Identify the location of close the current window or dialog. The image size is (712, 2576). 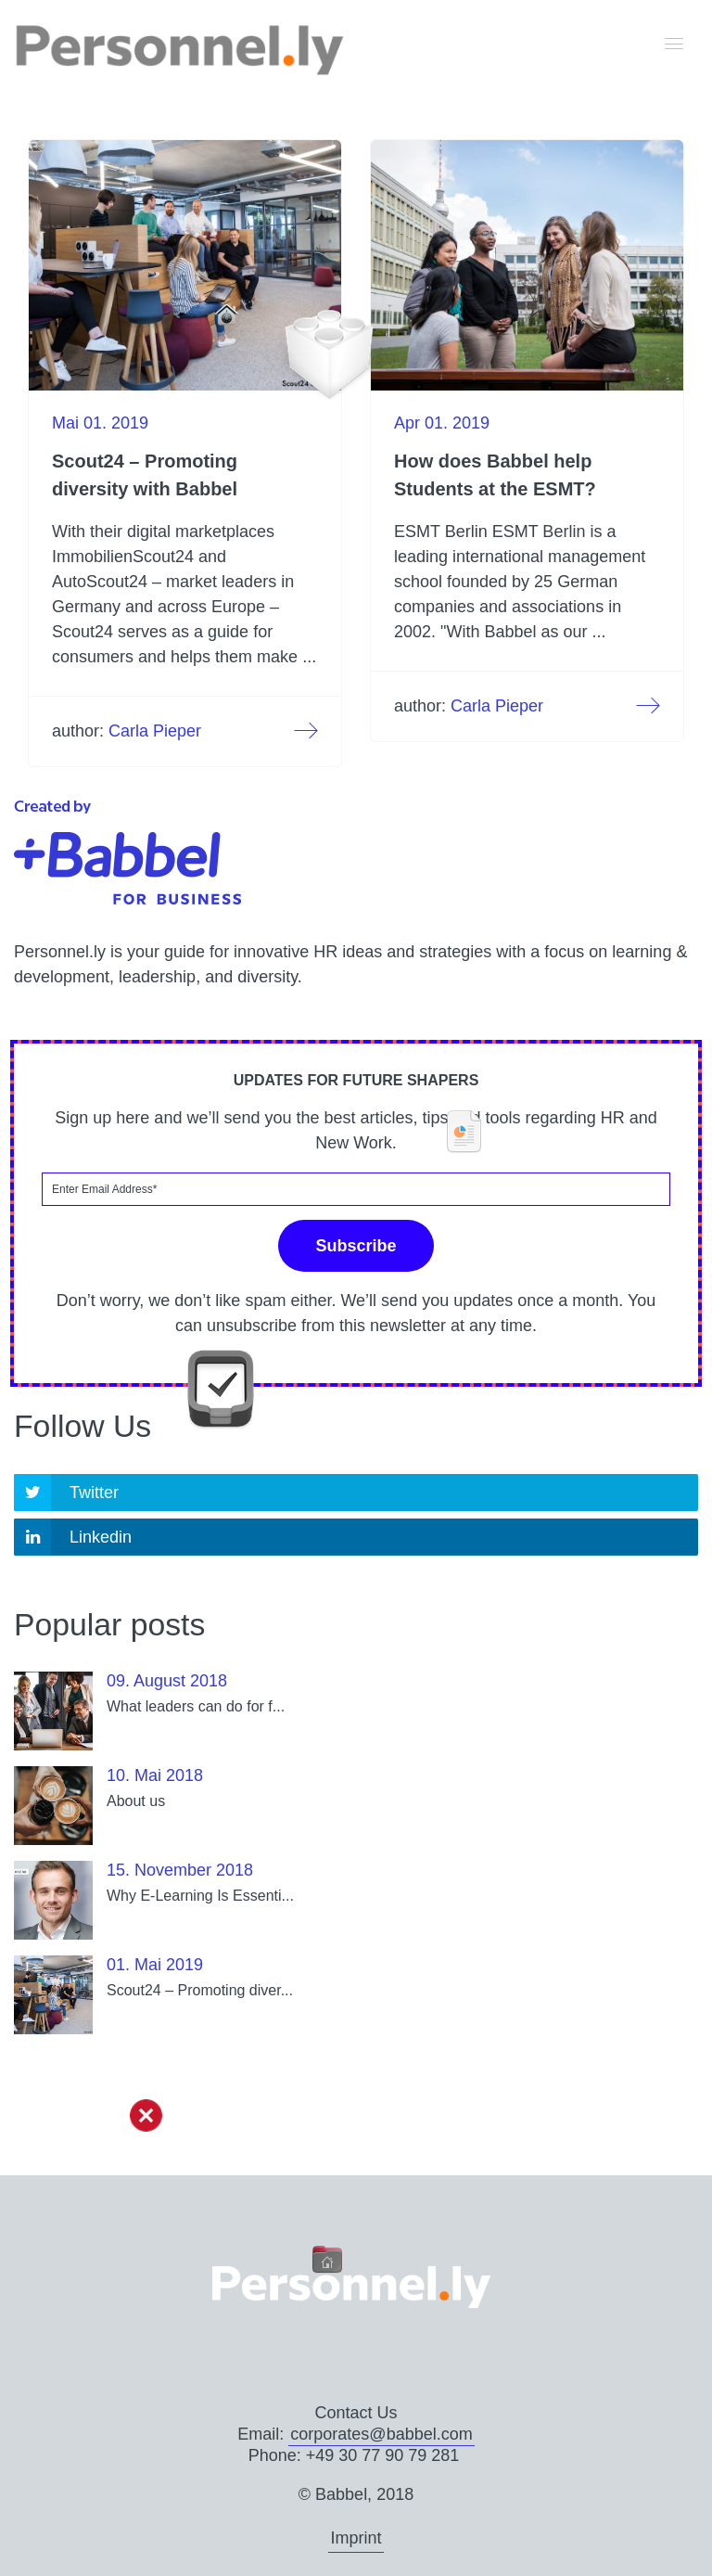
(146, 2115).